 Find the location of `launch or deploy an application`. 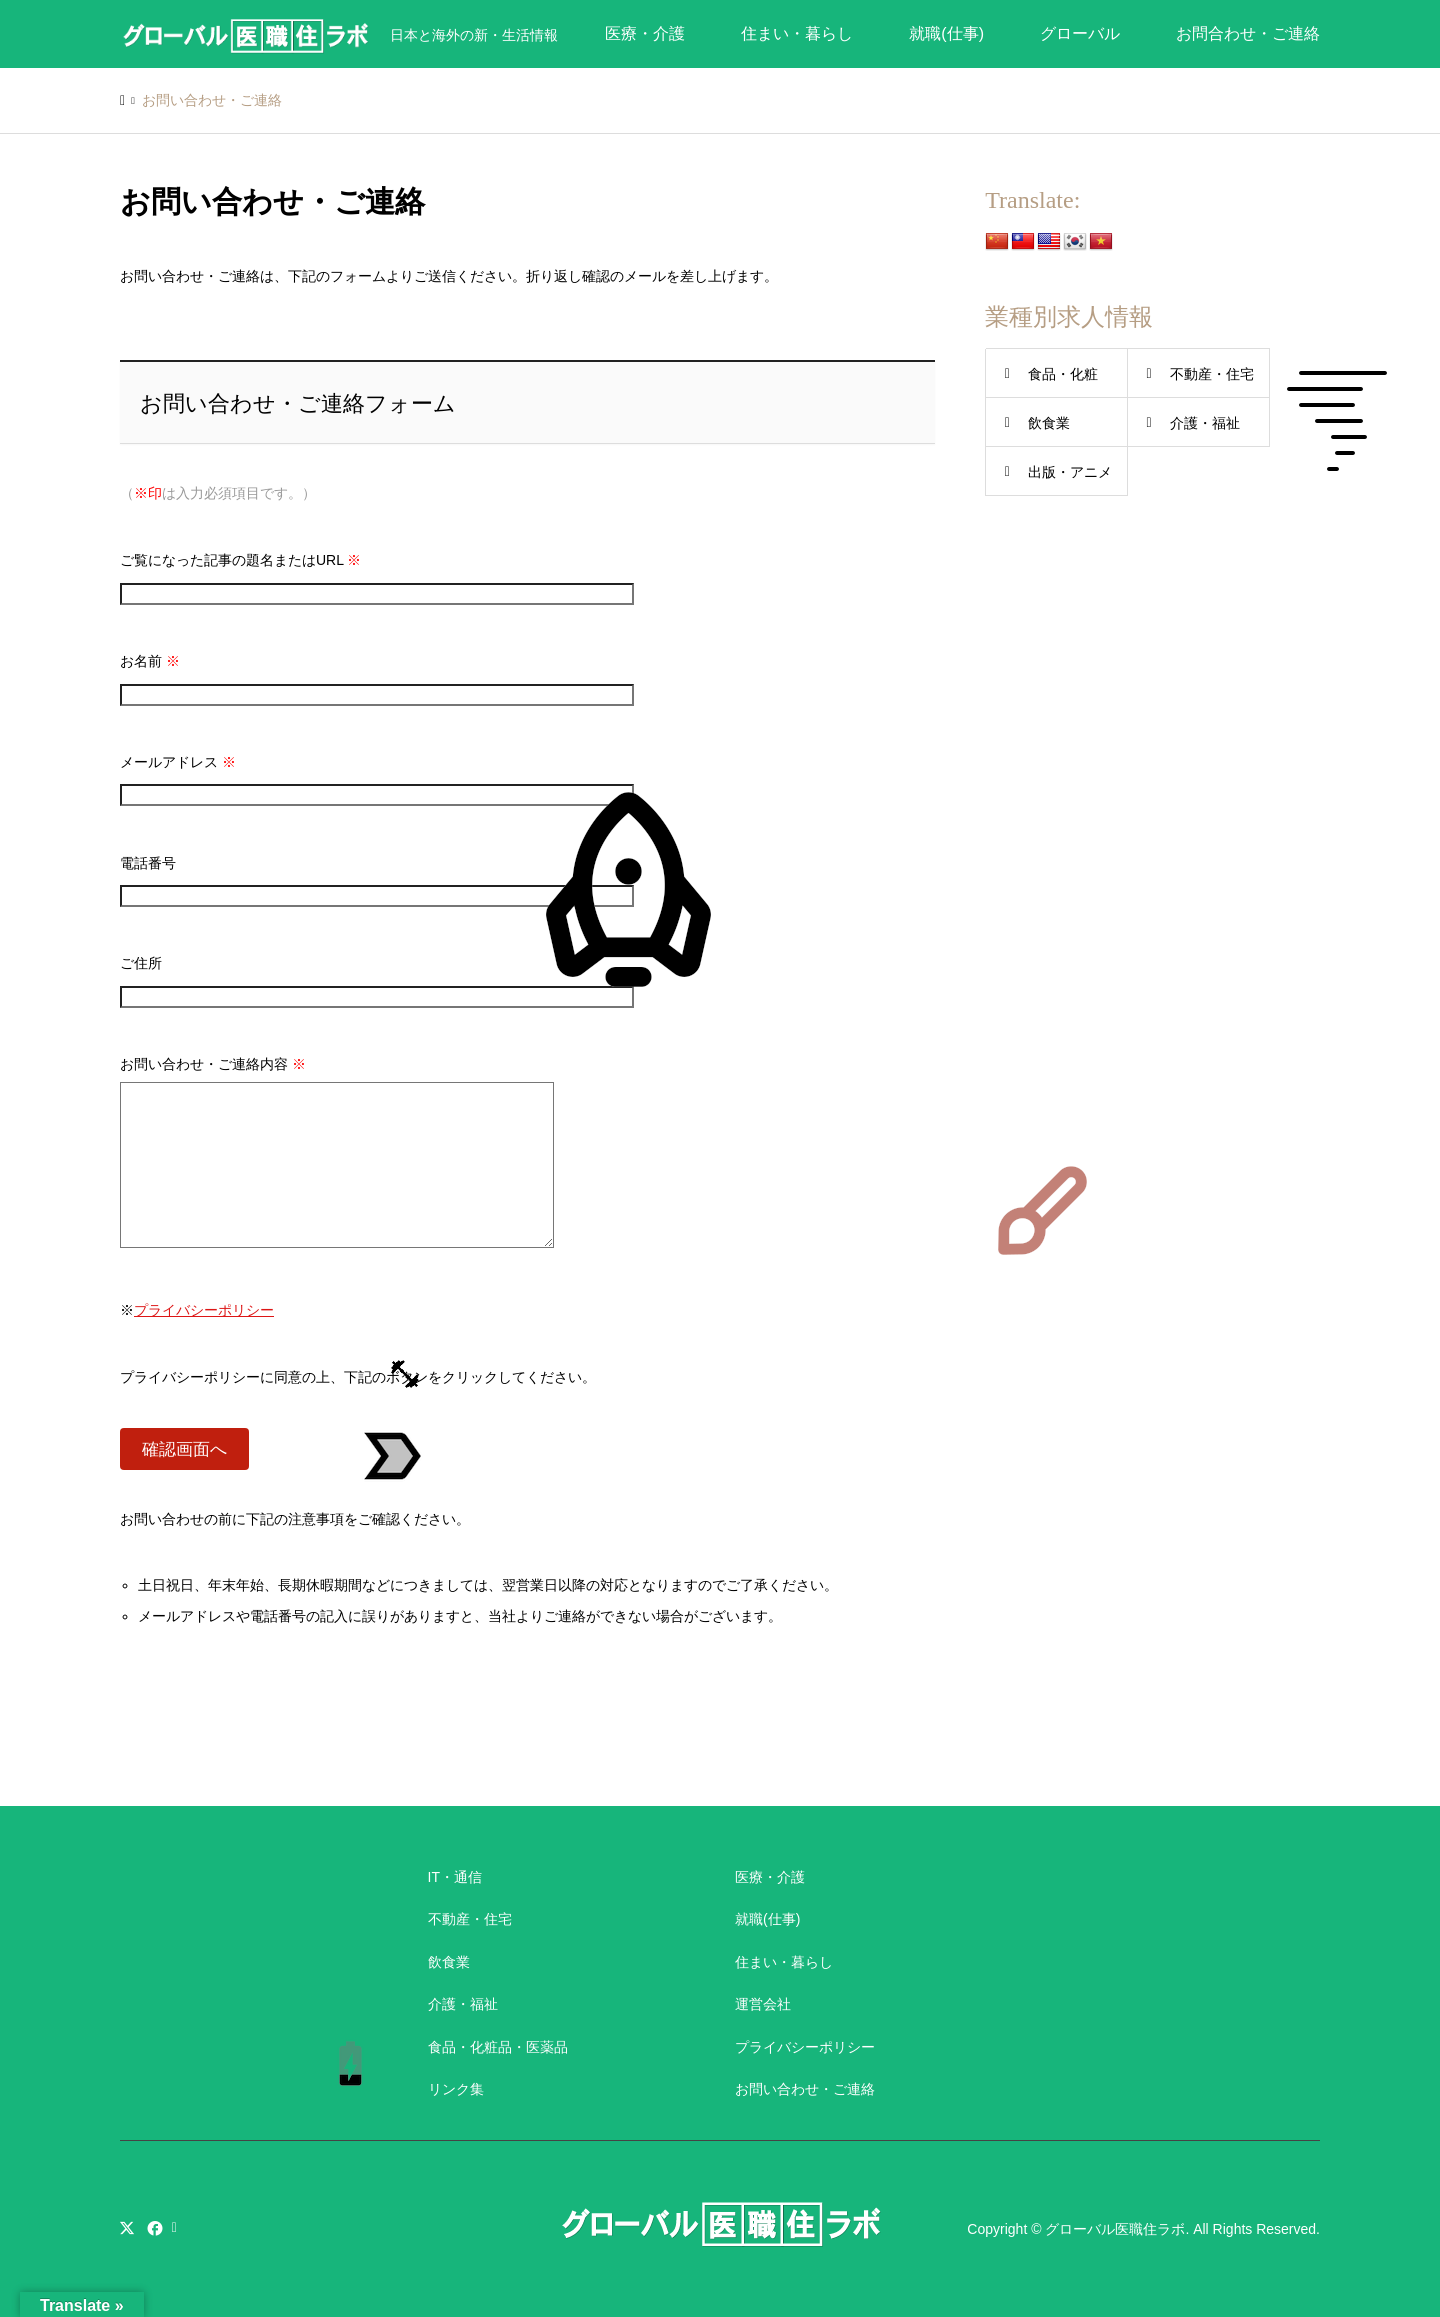

launch or deploy an application is located at coordinates (628, 894).